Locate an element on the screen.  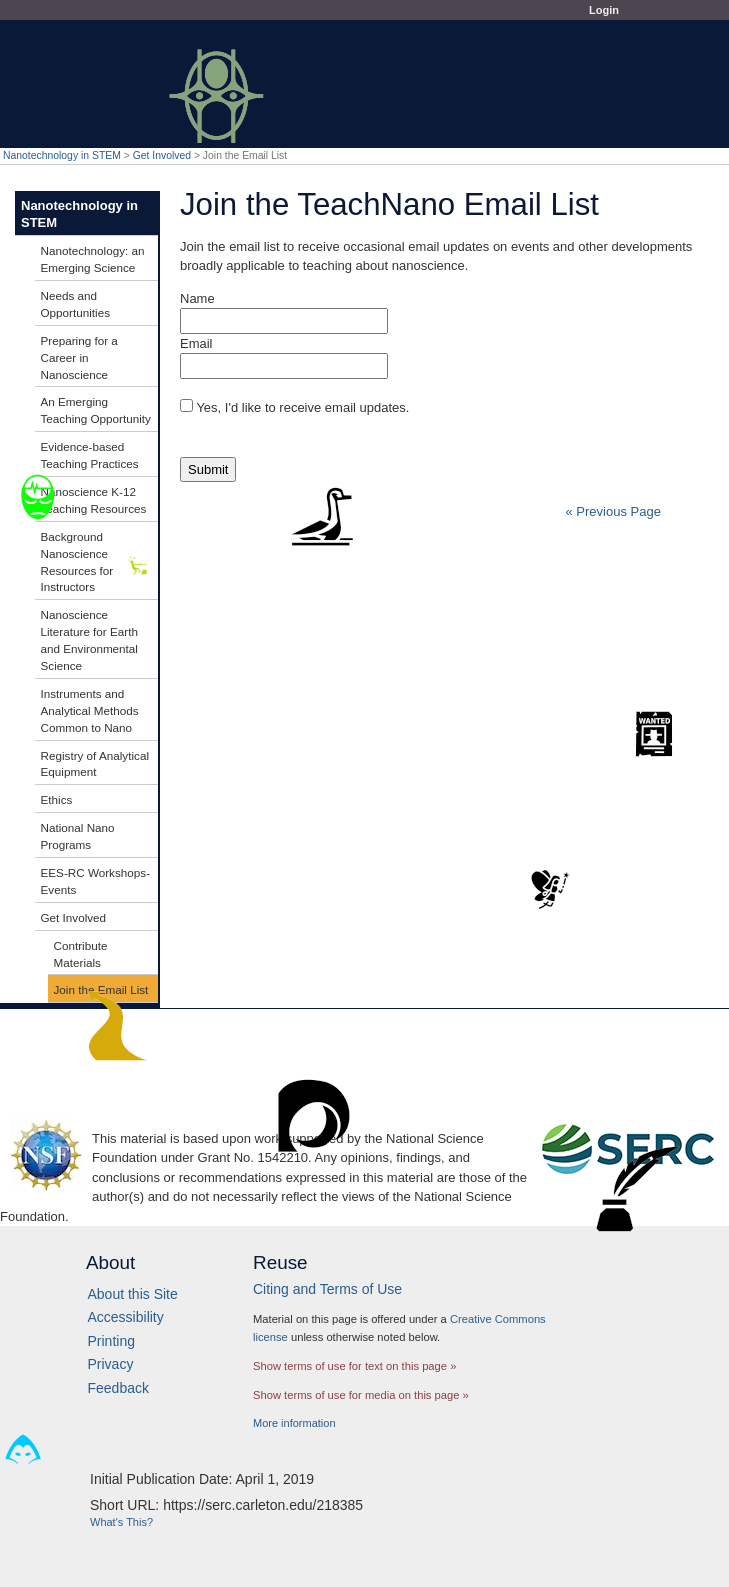
canadian goose character or wildlife element is located at coordinates (321, 516).